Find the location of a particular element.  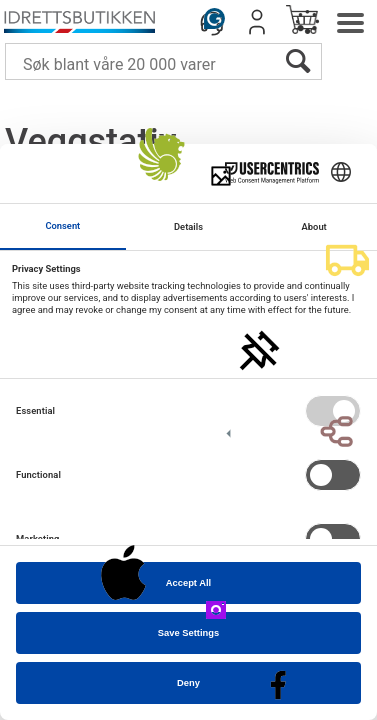

track your delivery status is located at coordinates (347, 258).